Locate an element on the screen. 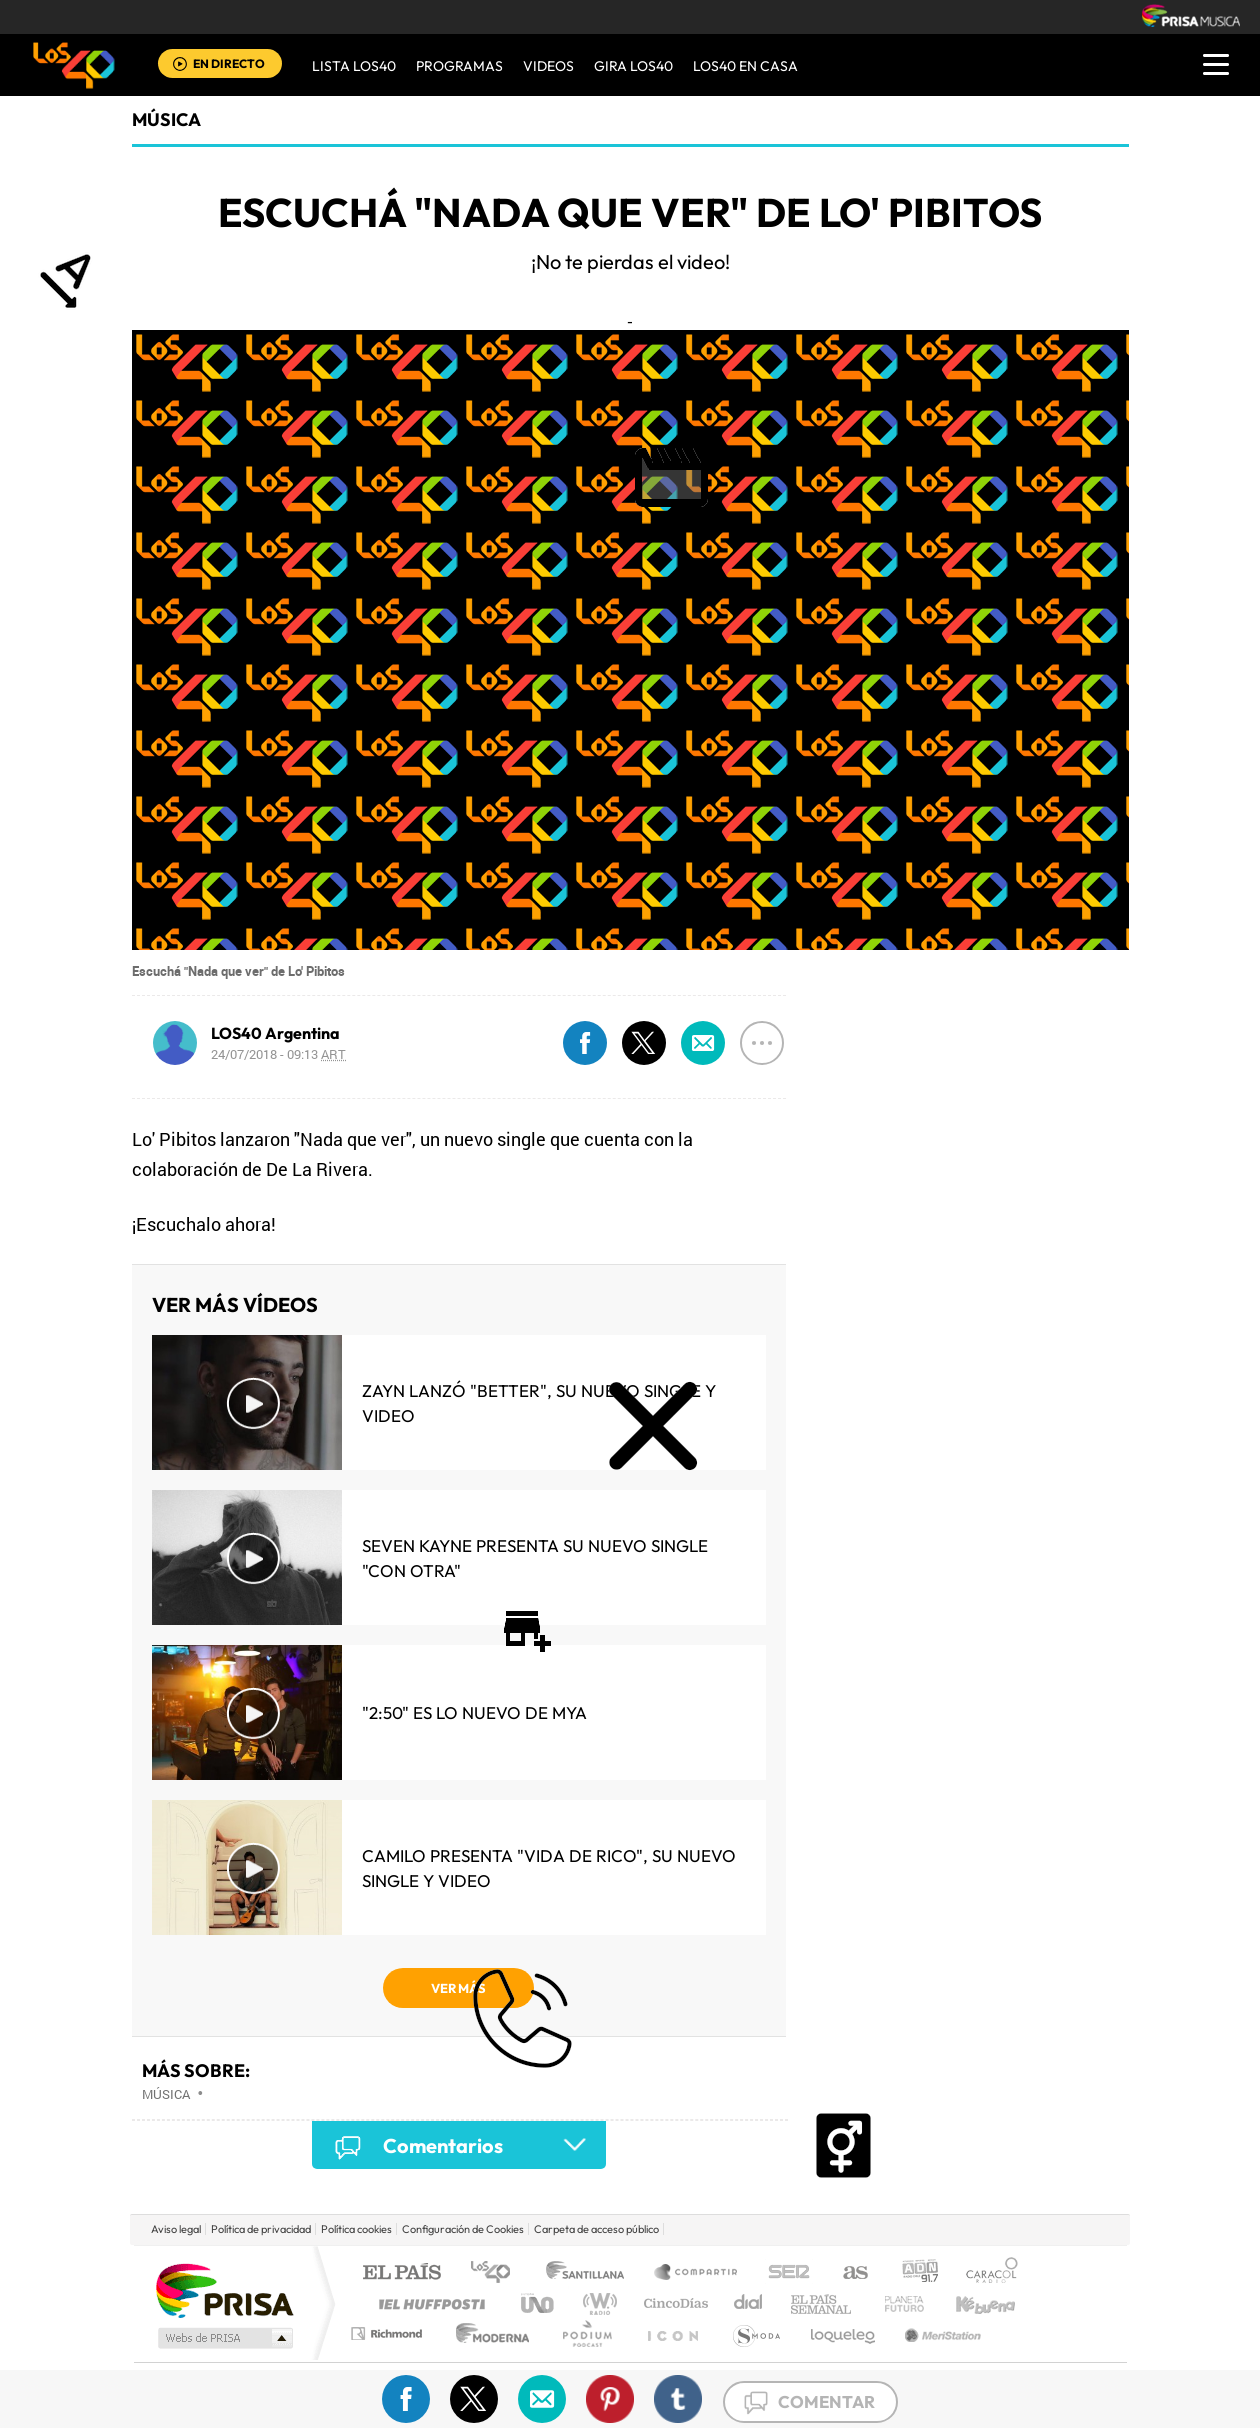 This screenshot has width=1260, height=2428. close or dismiss a dialog is located at coordinates (653, 1426).